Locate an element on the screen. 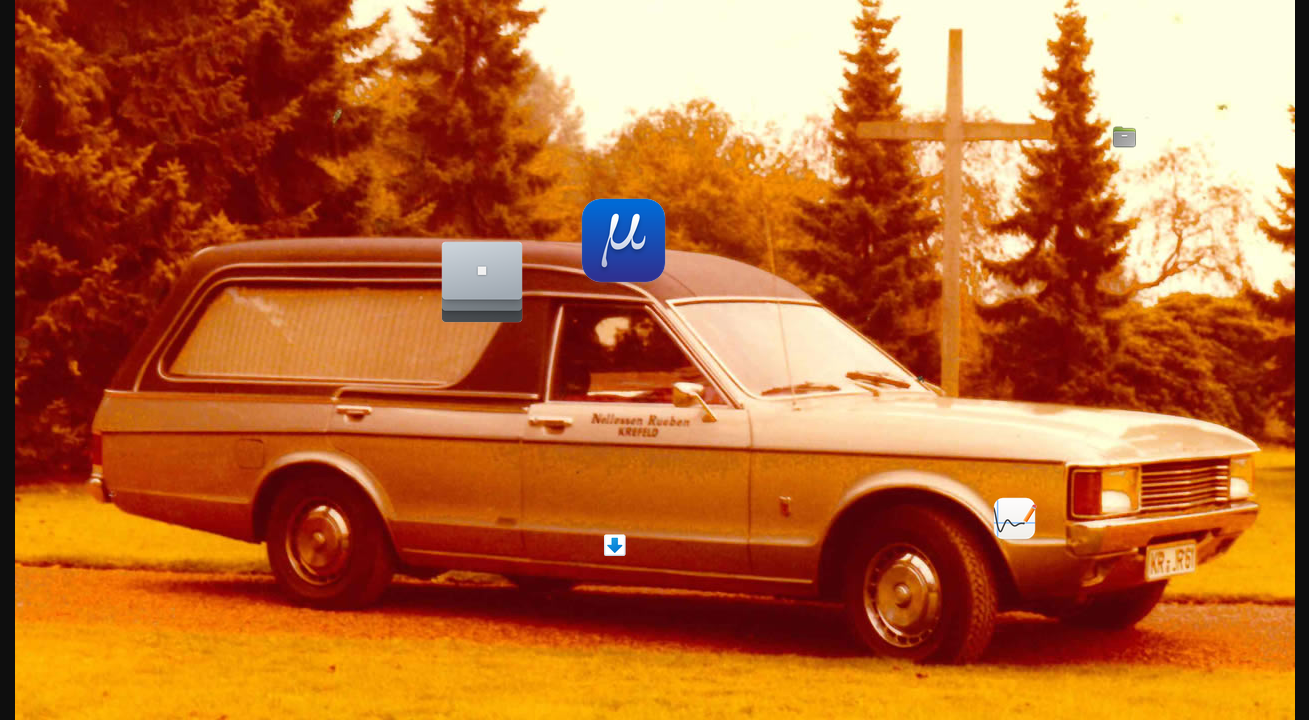  open the Microsoft Surface app is located at coordinates (482, 282).